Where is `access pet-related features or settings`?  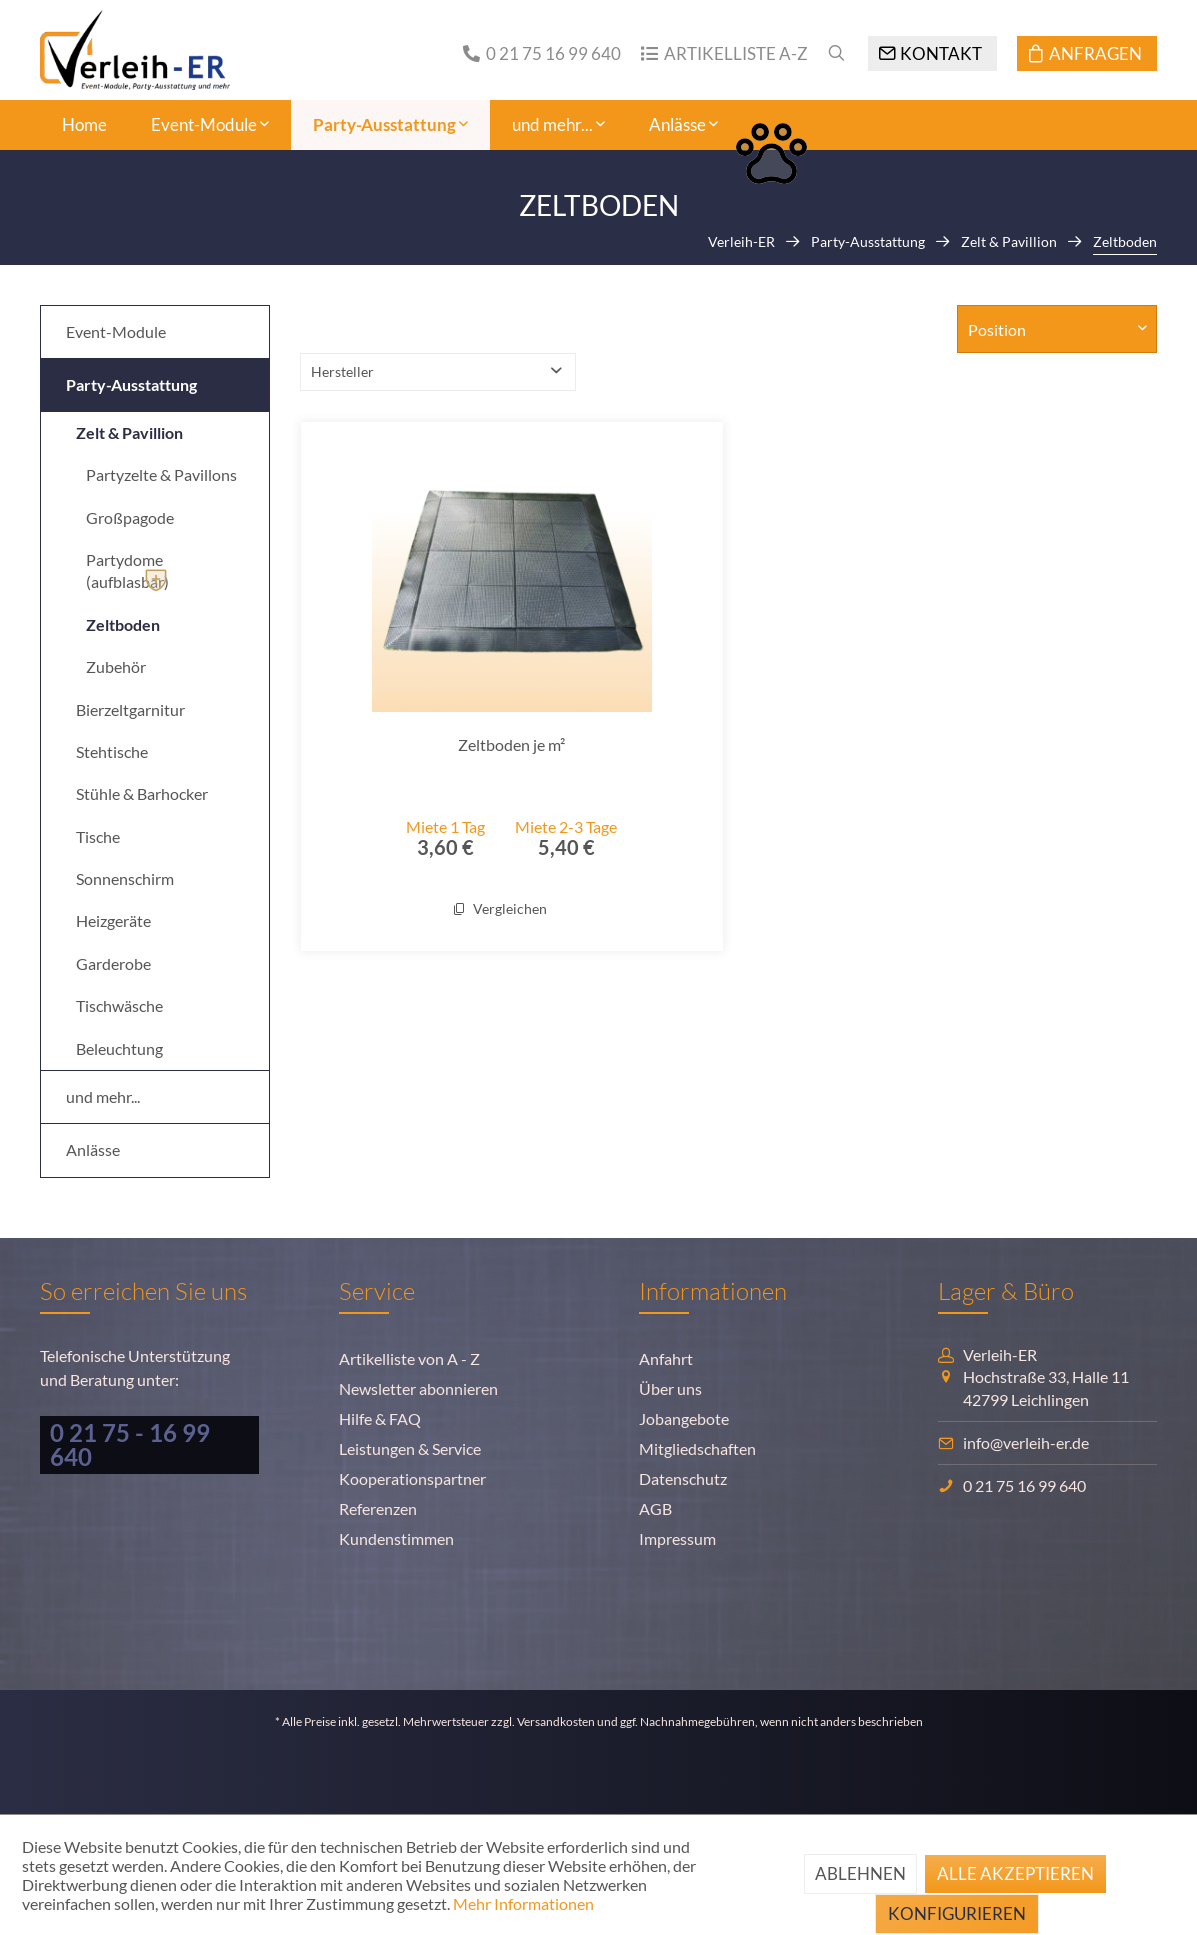 access pet-related features or settings is located at coordinates (771, 153).